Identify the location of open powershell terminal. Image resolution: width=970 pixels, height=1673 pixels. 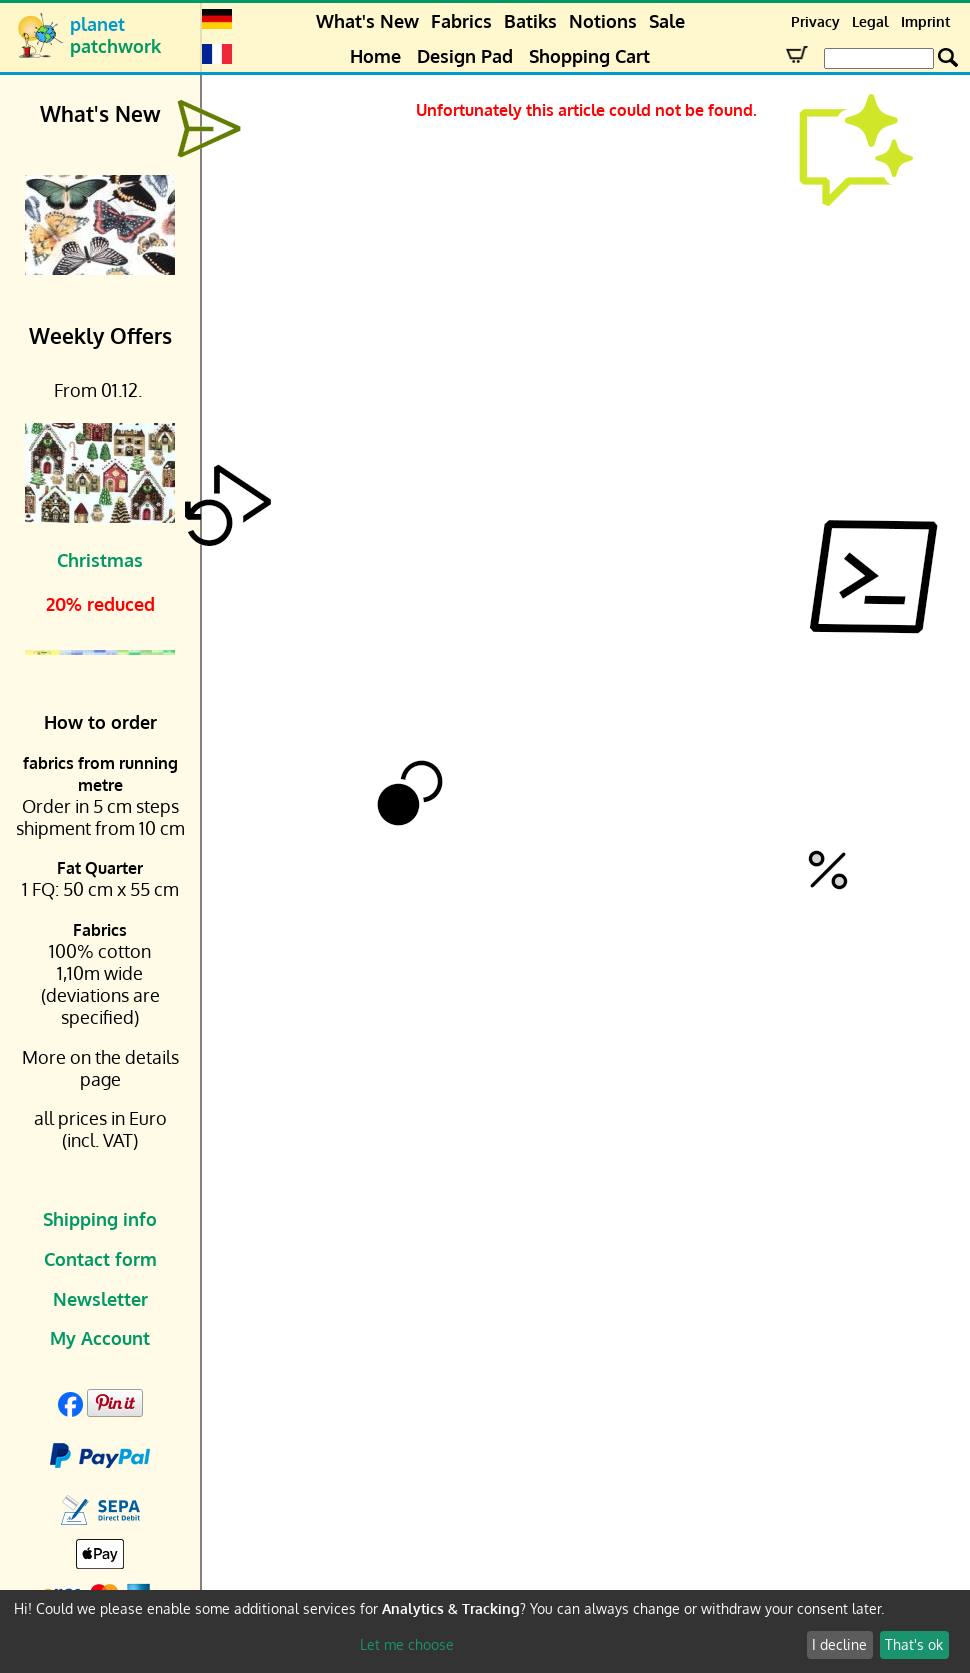
(873, 576).